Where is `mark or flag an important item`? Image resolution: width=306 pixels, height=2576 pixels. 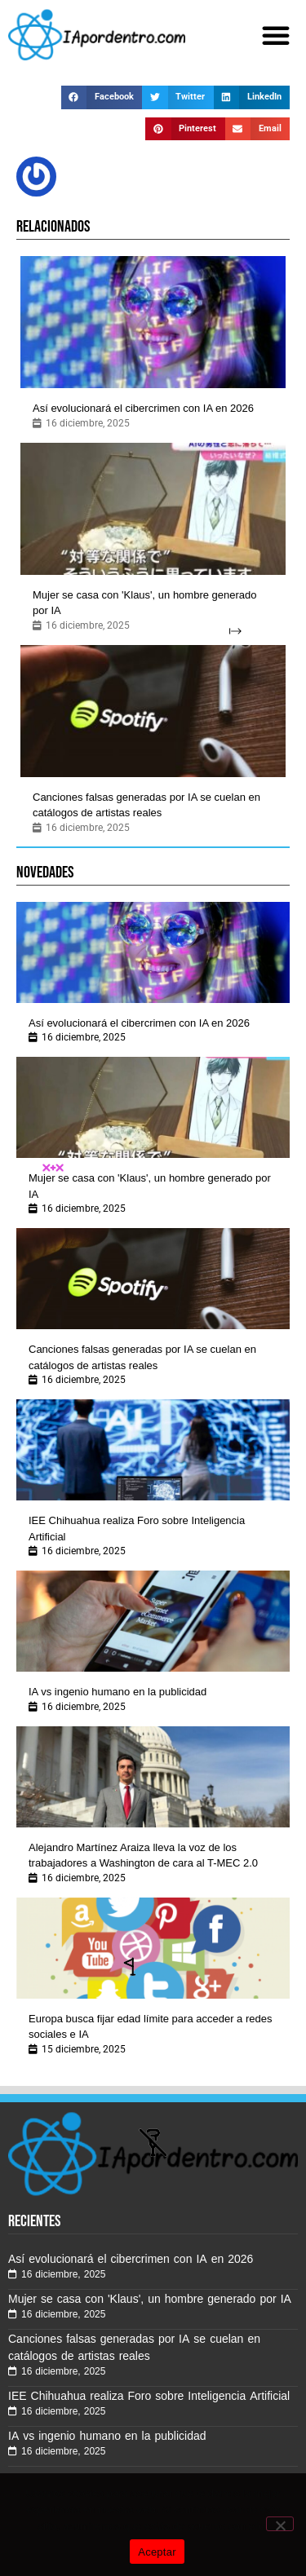 mark or flag an important item is located at coordinates (131, 1966).